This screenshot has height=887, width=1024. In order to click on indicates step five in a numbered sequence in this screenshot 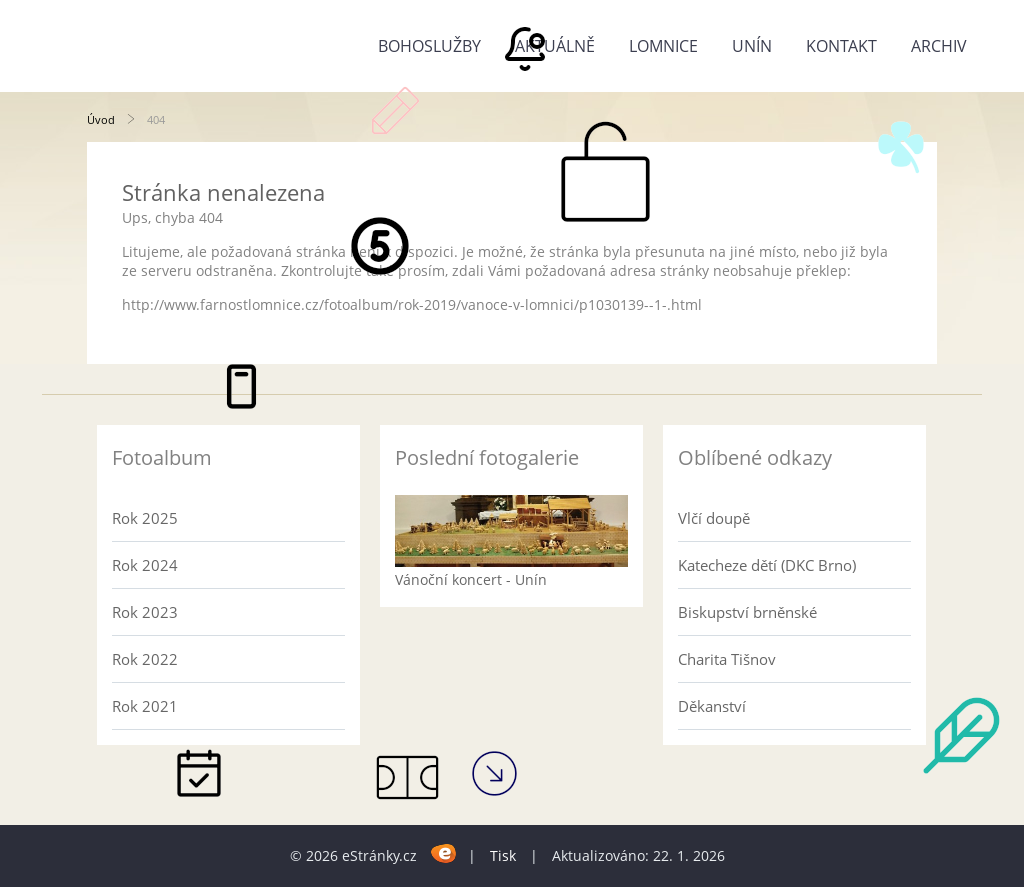, I will do `click(380, 246)`.